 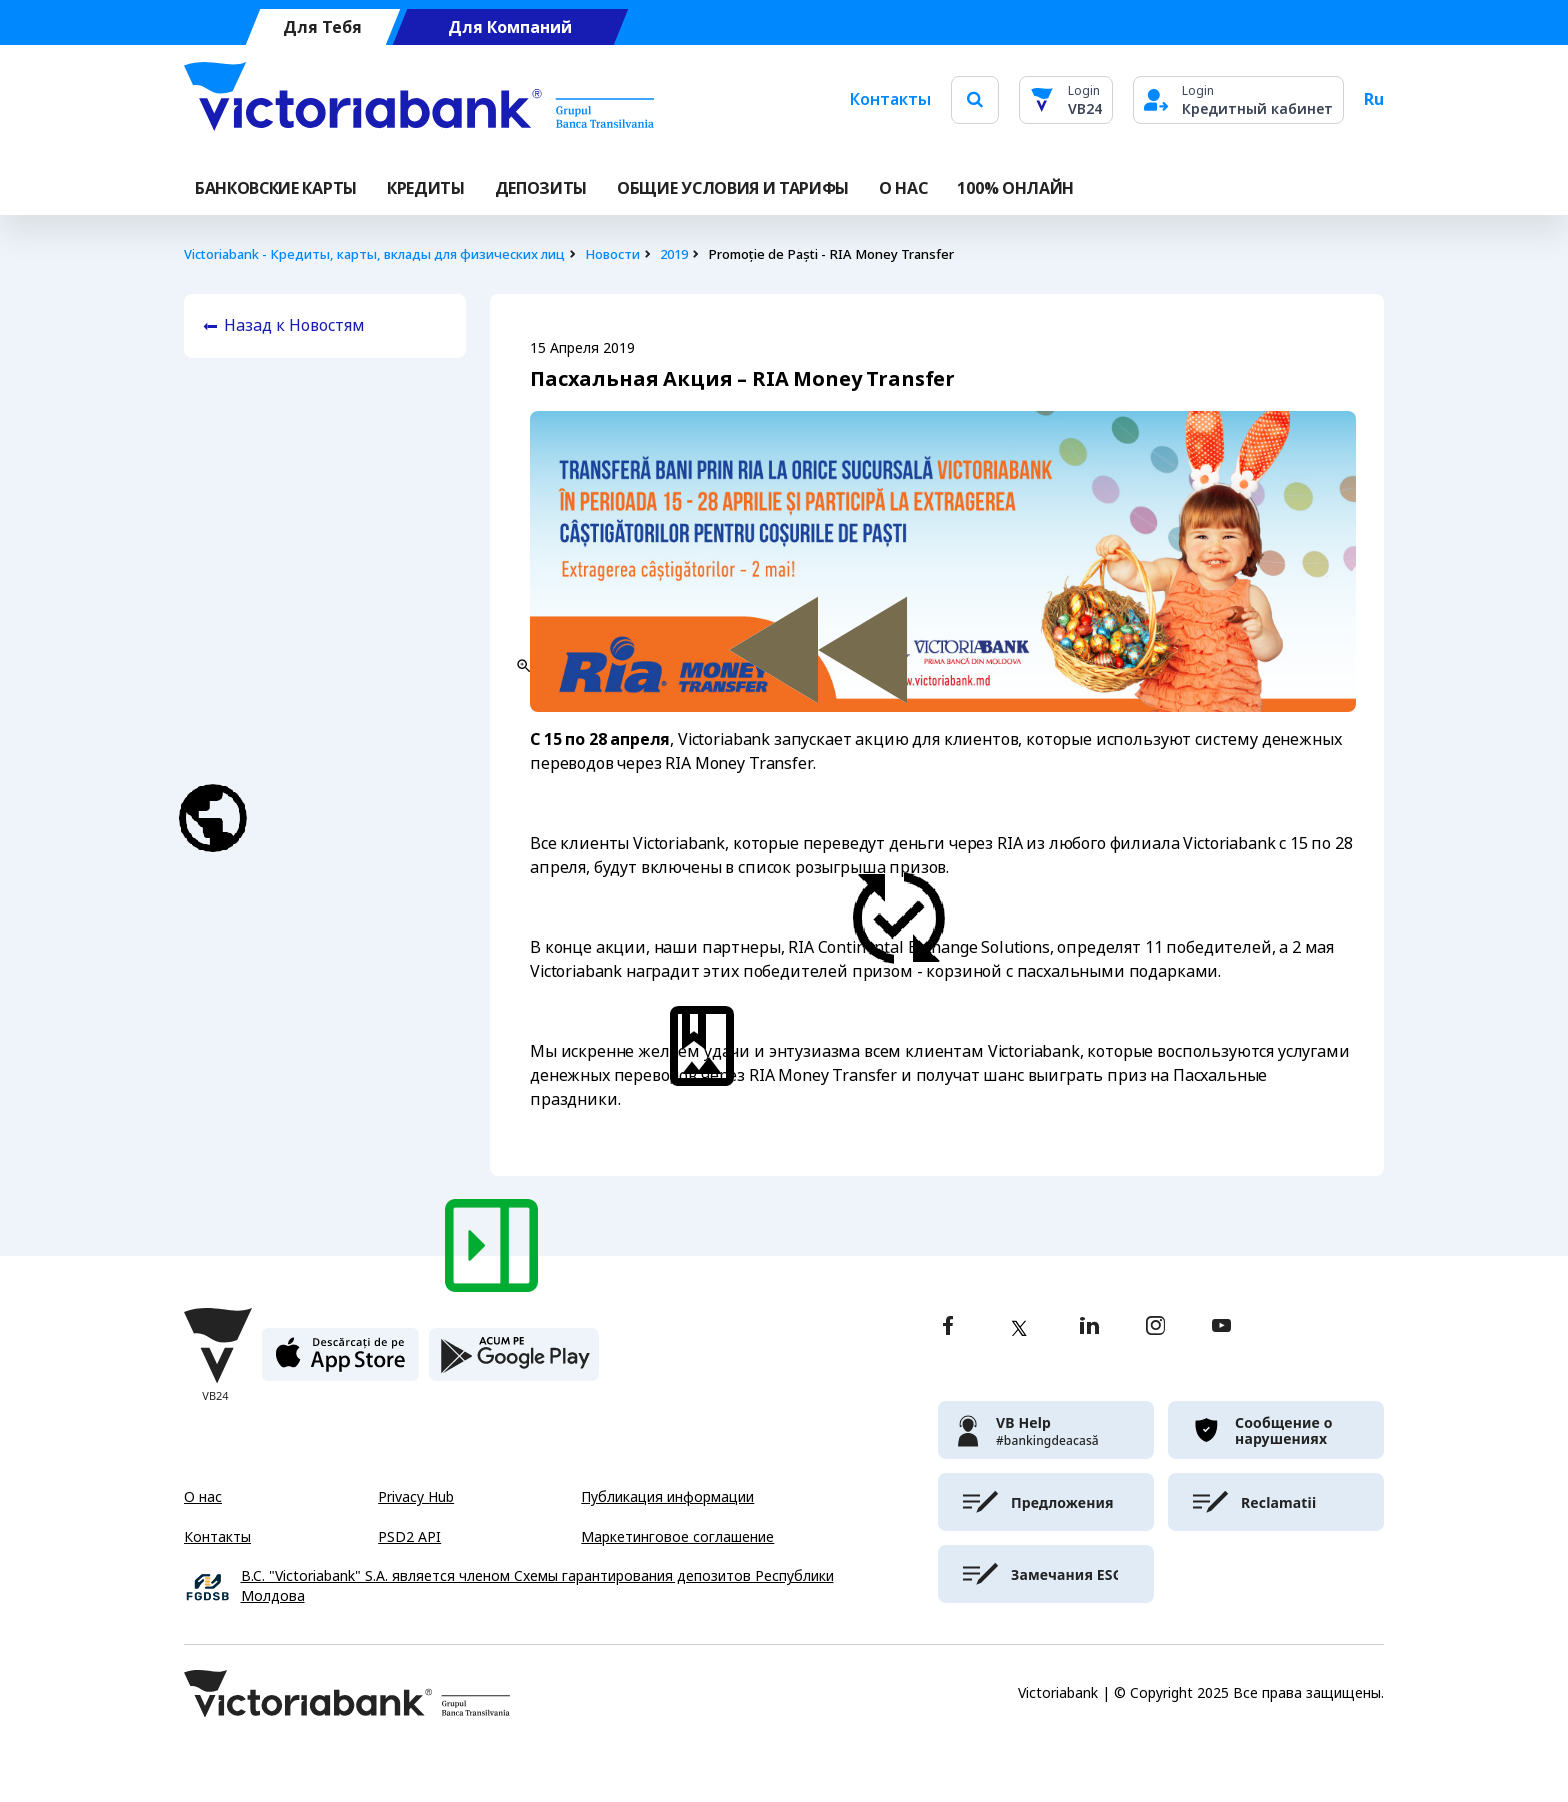 I want to click on indicates content has been published with recent changes, so click(x=899, y=918).